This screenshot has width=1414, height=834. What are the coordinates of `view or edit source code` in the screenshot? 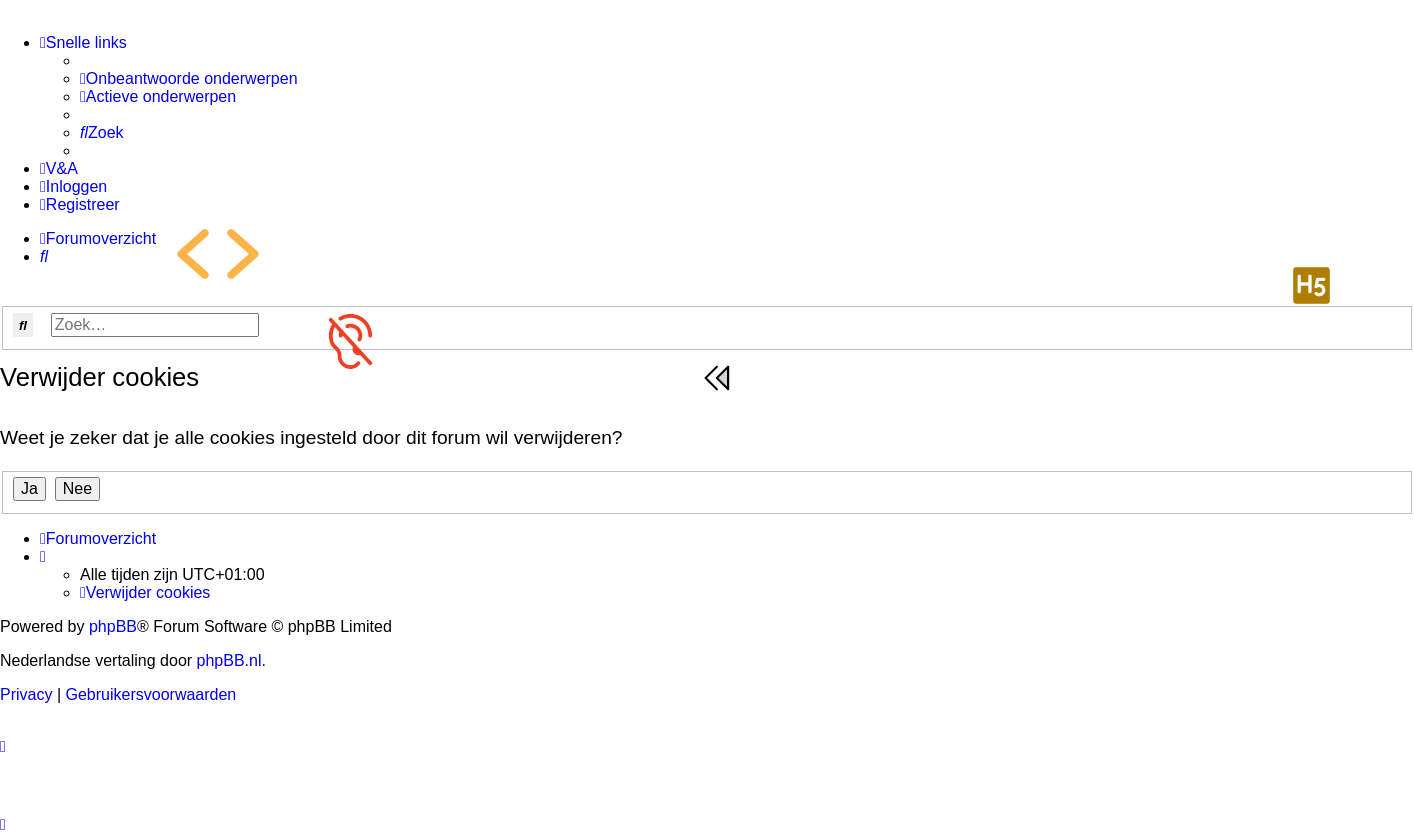 It's located at (218, 254).